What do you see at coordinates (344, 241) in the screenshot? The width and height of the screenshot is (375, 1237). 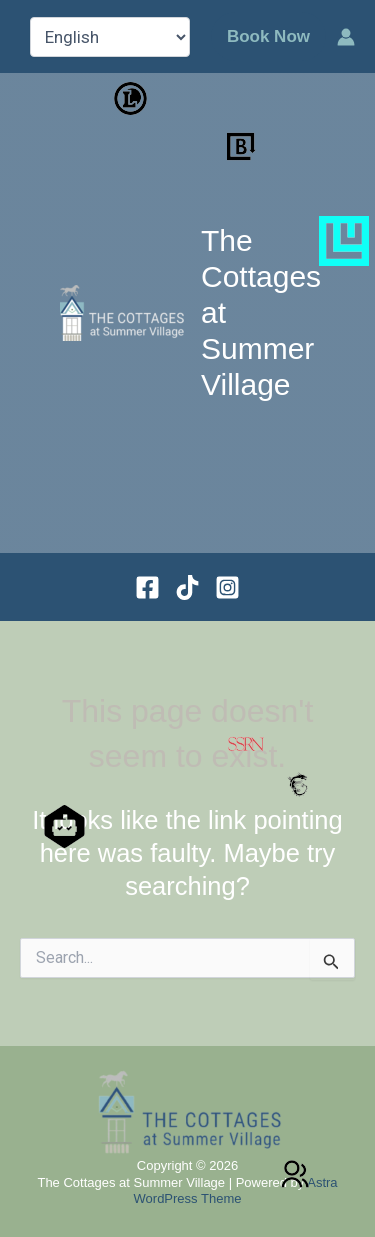 I see `ludwig brand logo` at bounding box center [344, 241].